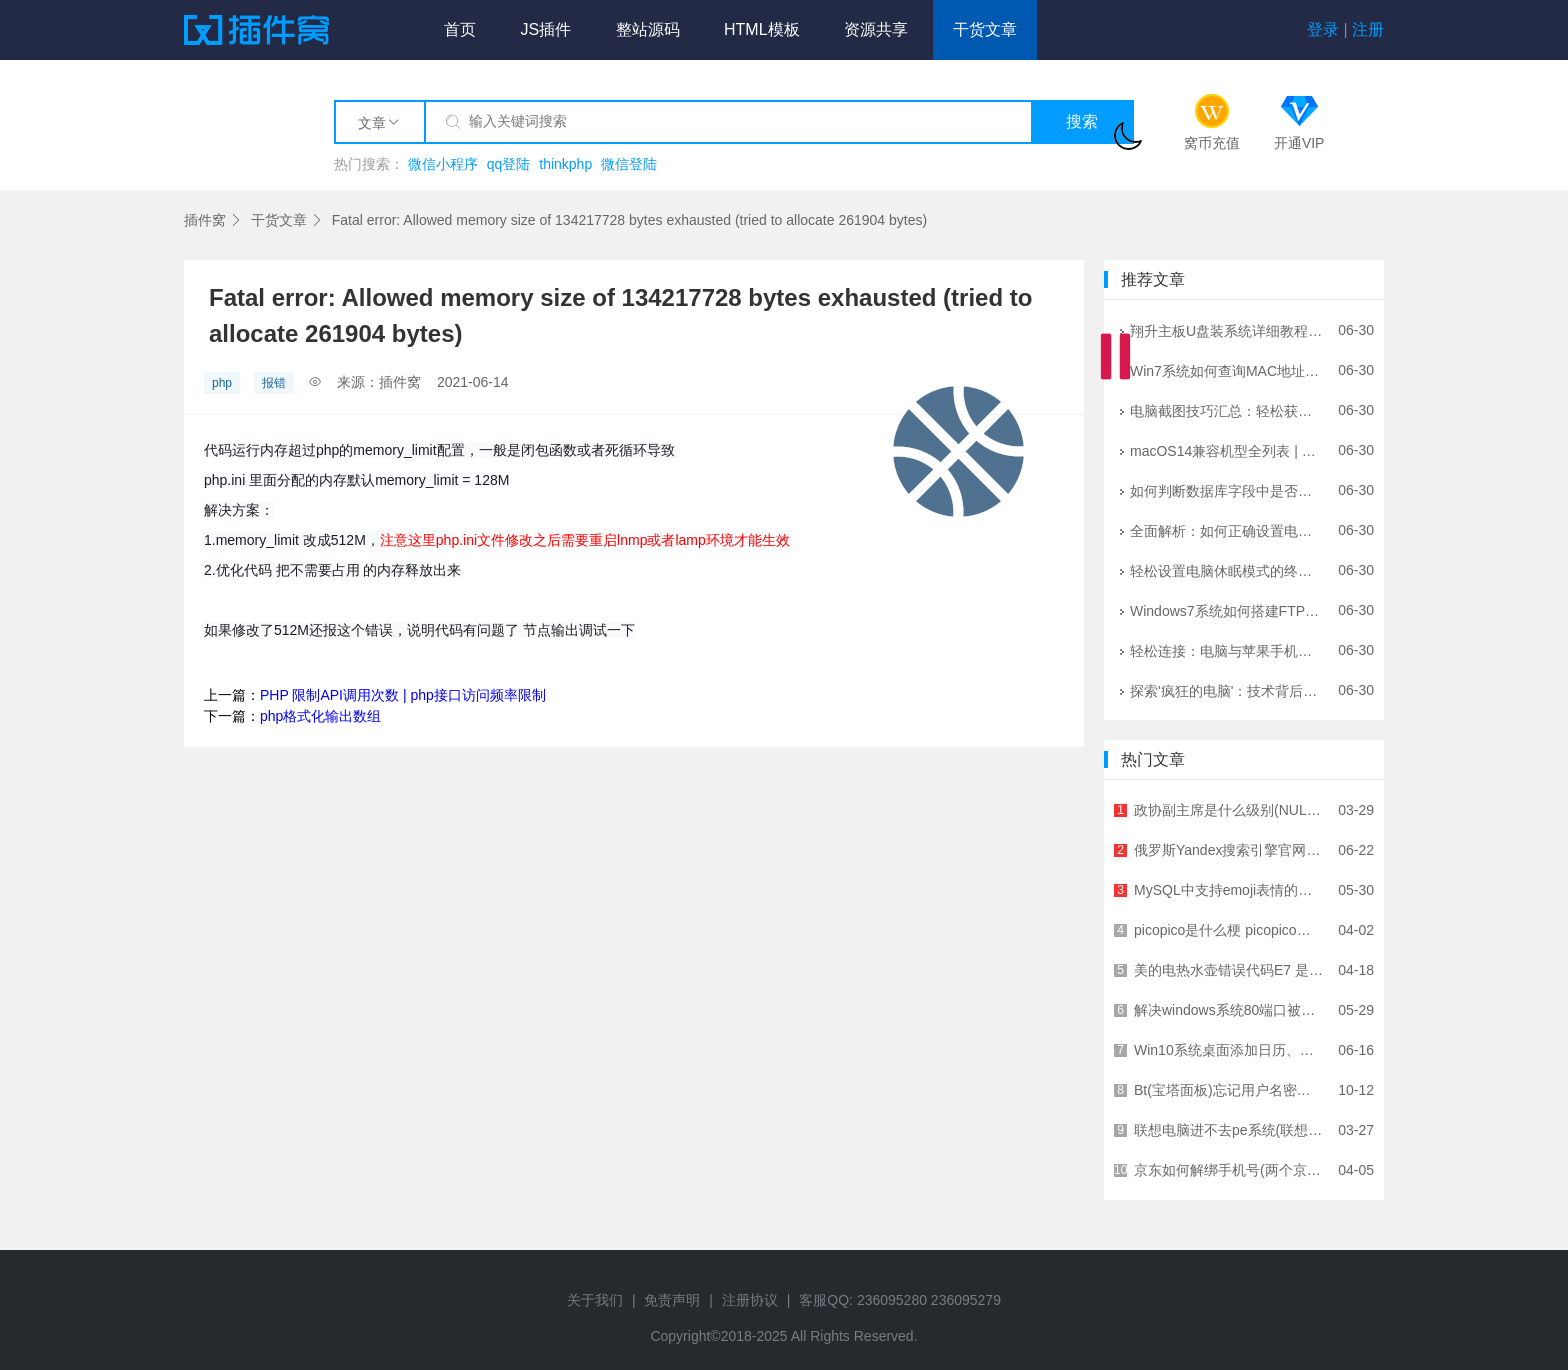 The image size is (1568, 1370). I want to click on pause media playback, so click(1115, 356).